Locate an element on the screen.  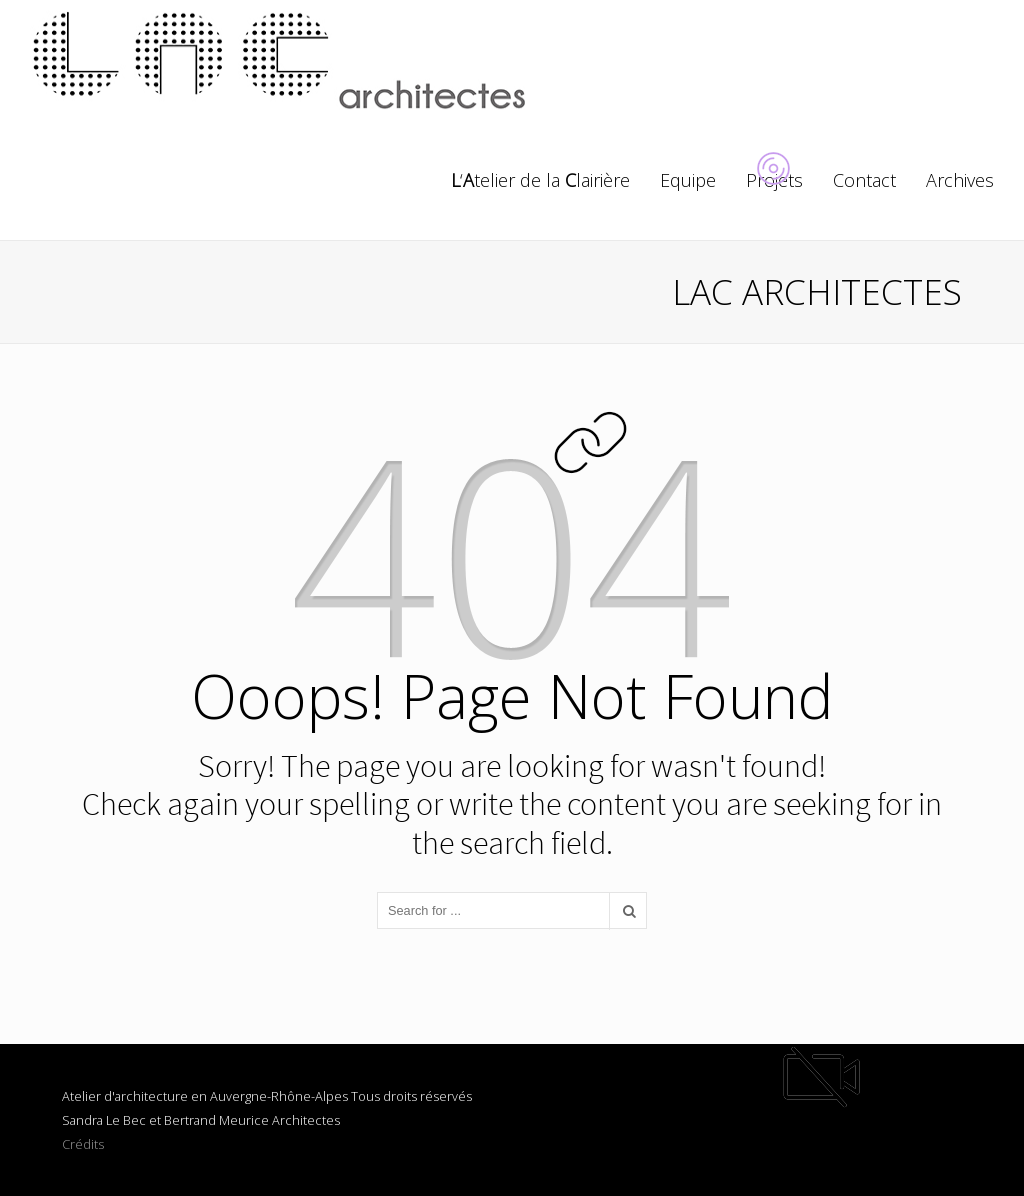
play or browse music library is located at coordinates (773, 168).